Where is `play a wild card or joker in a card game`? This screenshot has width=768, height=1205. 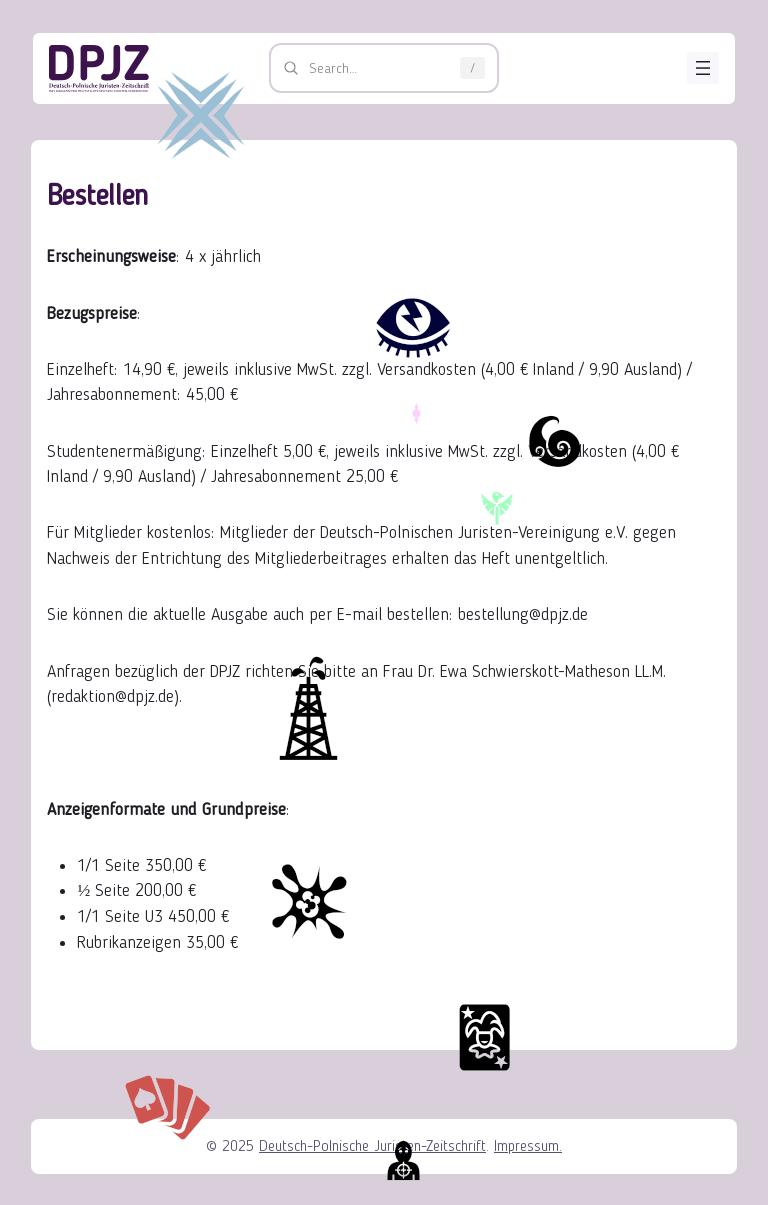
play a wild card or joker in a card game is located at coordinates (484, 1037).